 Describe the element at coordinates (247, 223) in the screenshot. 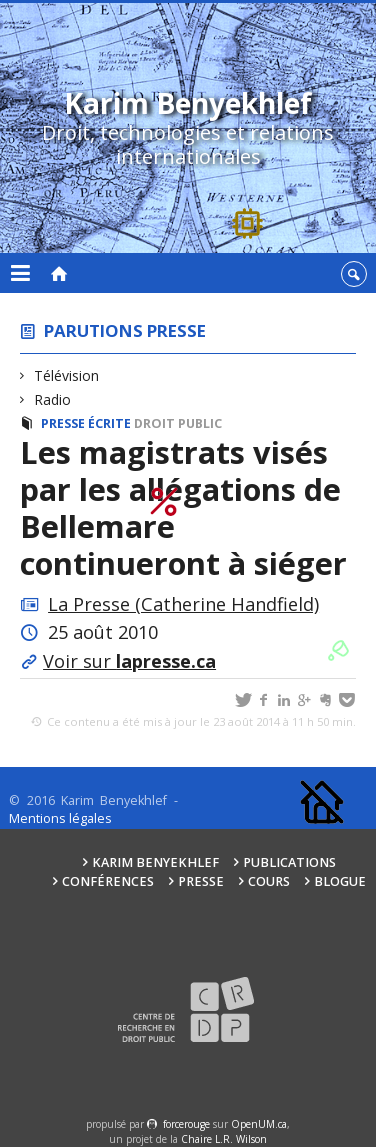

I see `view system processor information` at that location.